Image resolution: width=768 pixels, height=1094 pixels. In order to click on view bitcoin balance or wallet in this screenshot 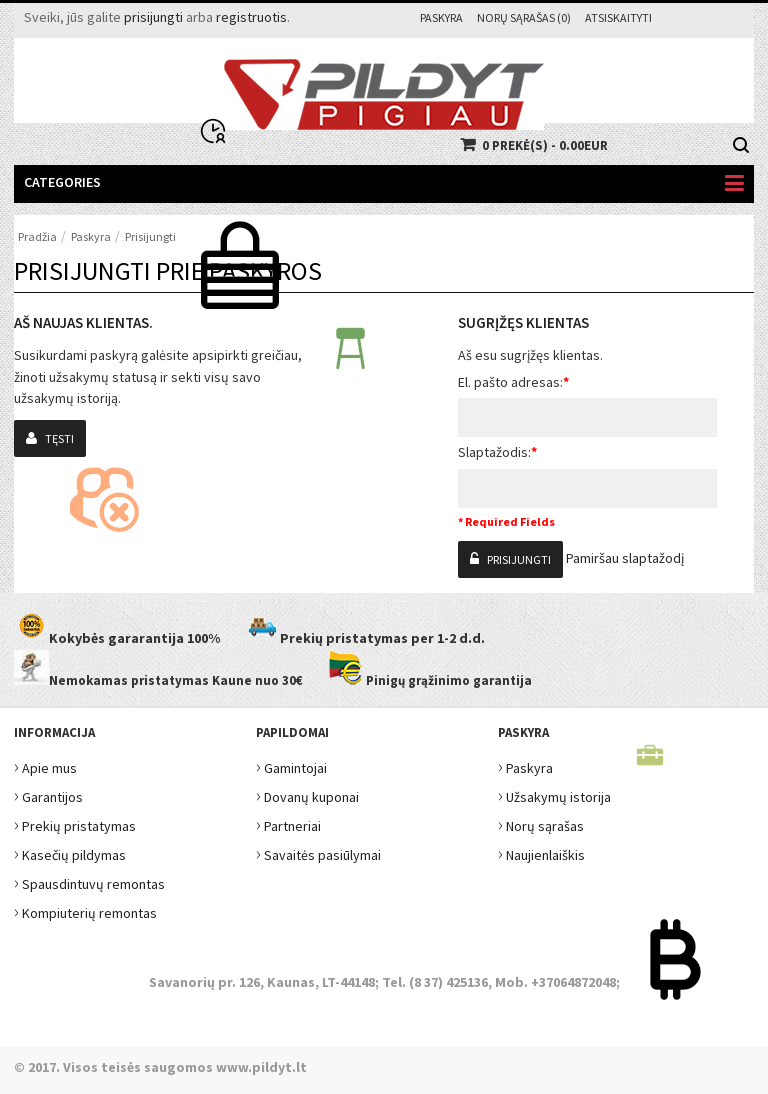, I will do `click(675, 959)`.